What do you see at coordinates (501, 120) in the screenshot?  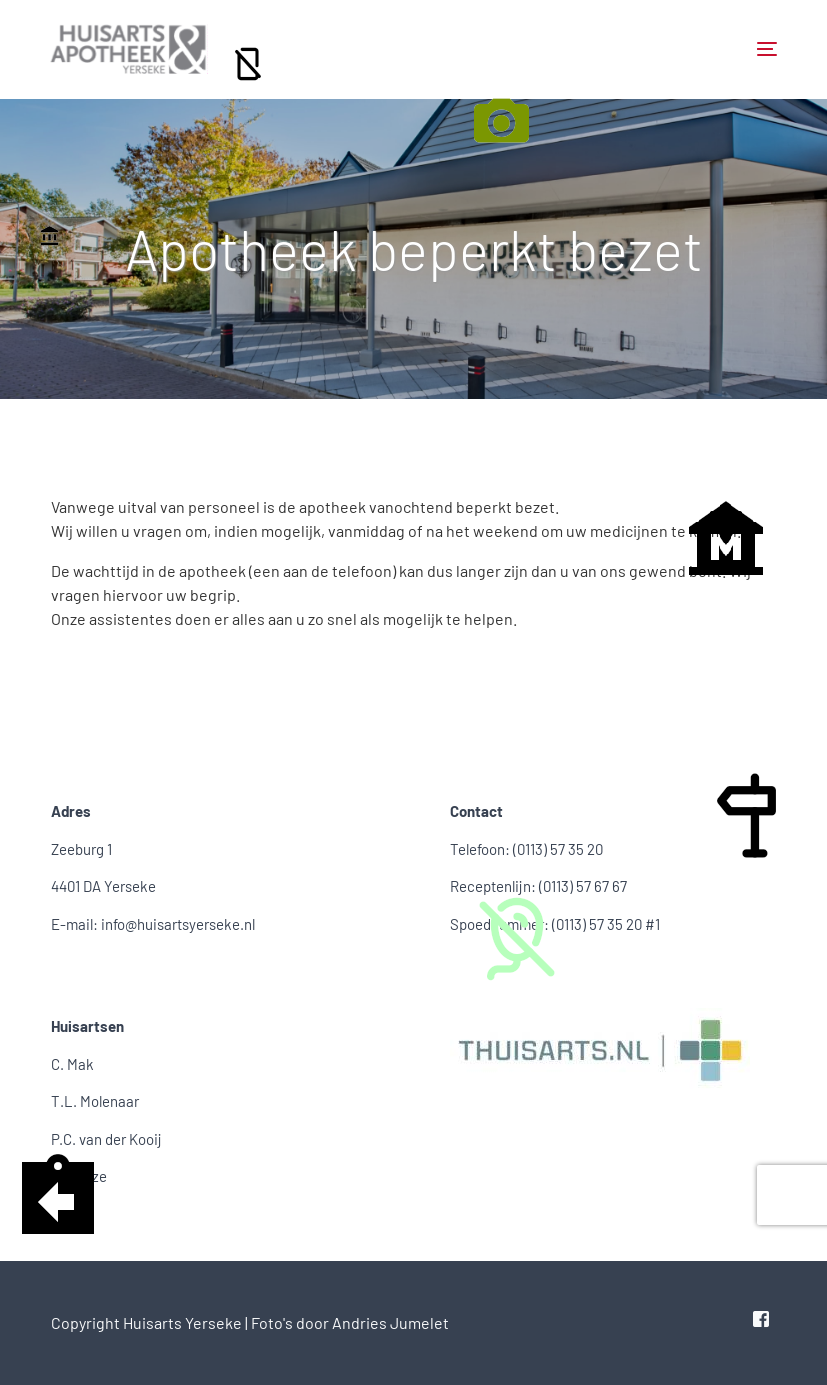 I see `take a photo` at bounding box center [501, 120].